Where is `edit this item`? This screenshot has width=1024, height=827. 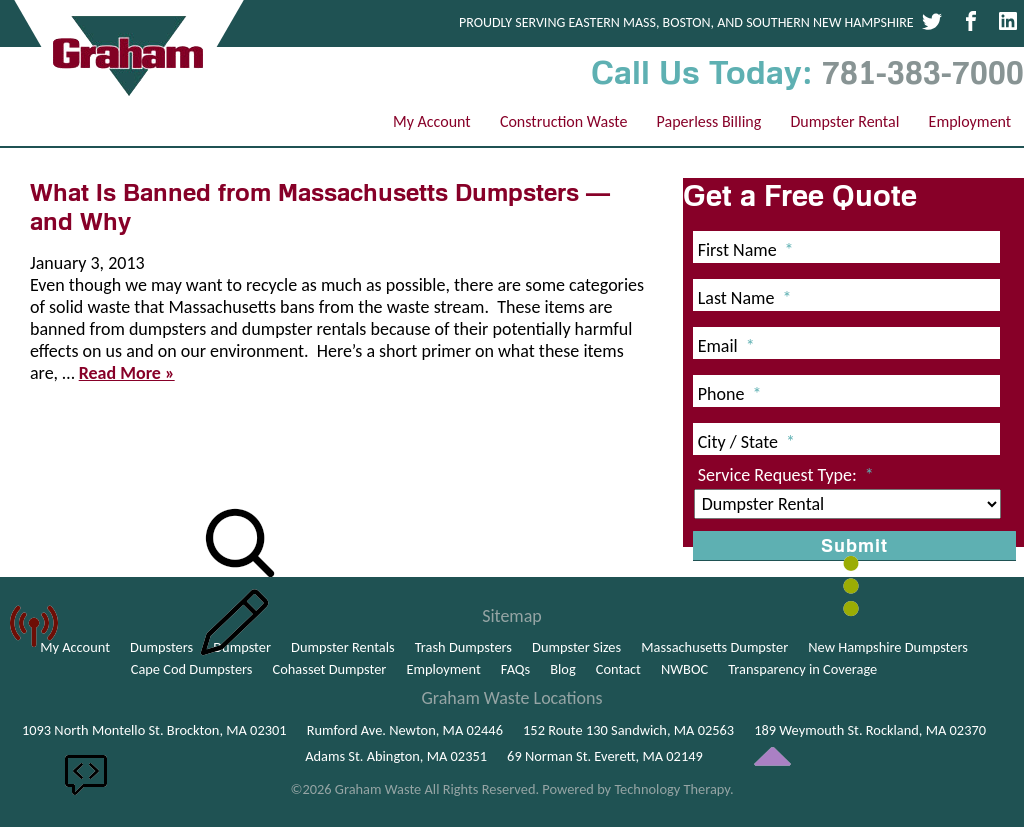 edit this item is located at coordinates (234, 622).